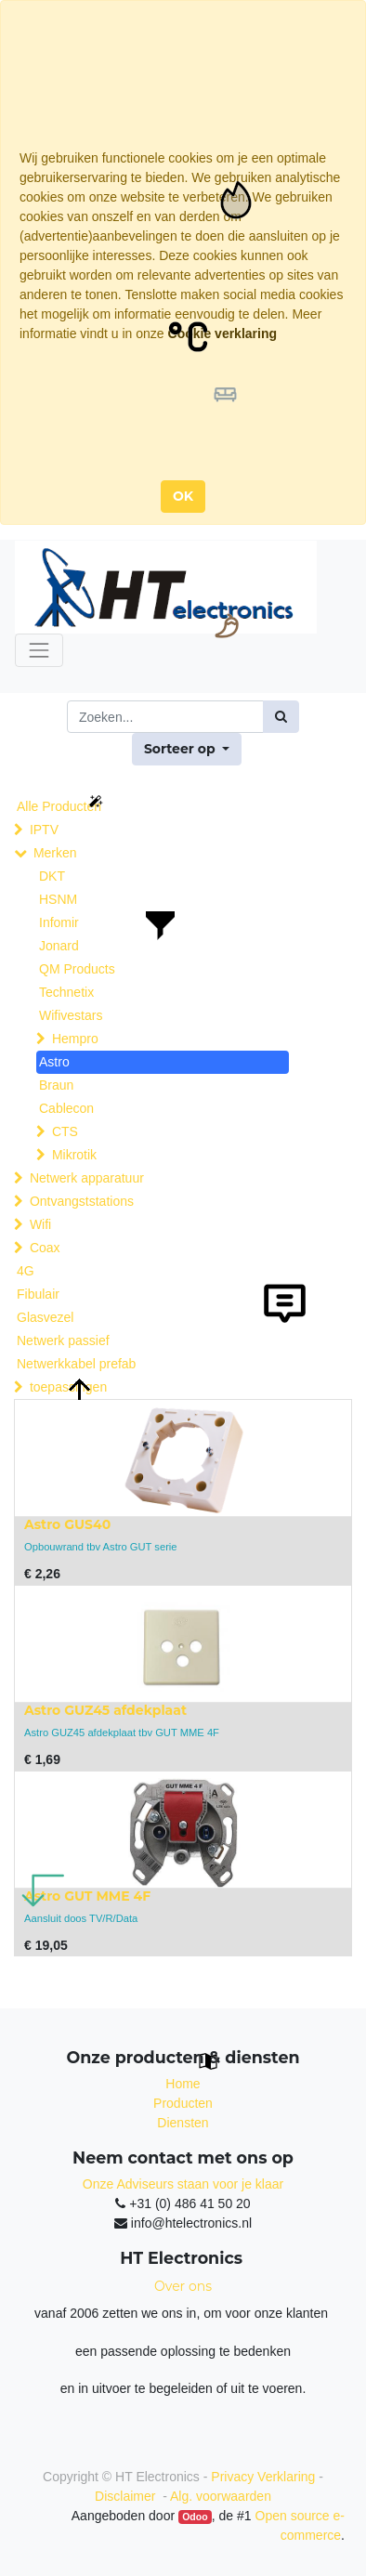 This screenshot has width=366, height=2576. Describe the element at coordinates (228, 626) in the screenshot. I see `indicates spicy or hot content/food` at that location.